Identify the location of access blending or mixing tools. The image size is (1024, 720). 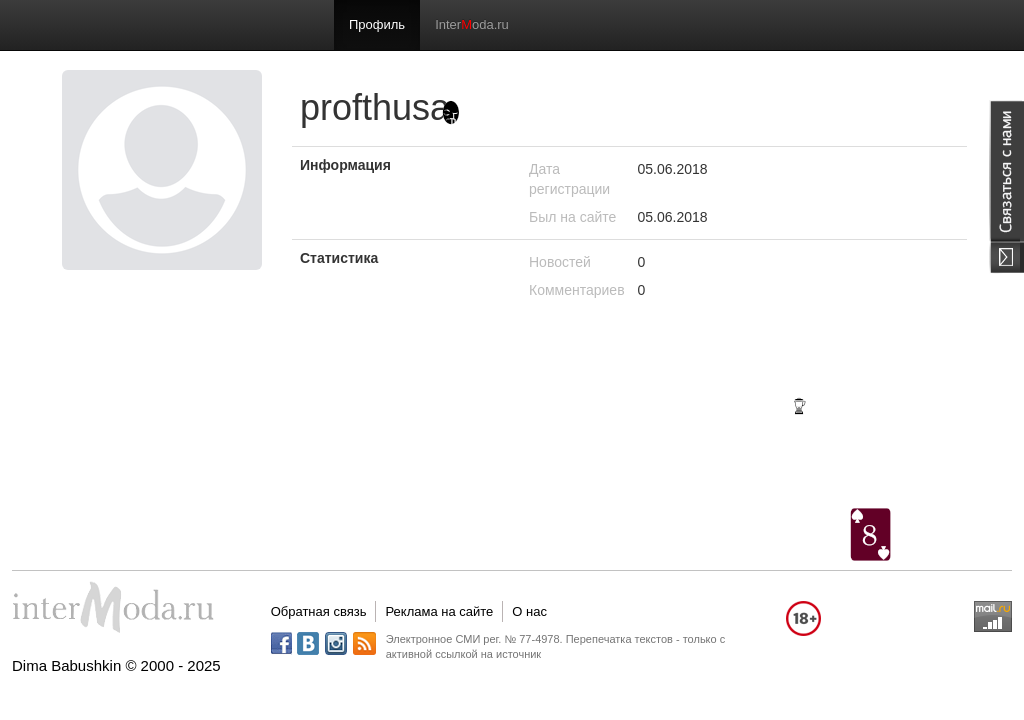
(799, 406).